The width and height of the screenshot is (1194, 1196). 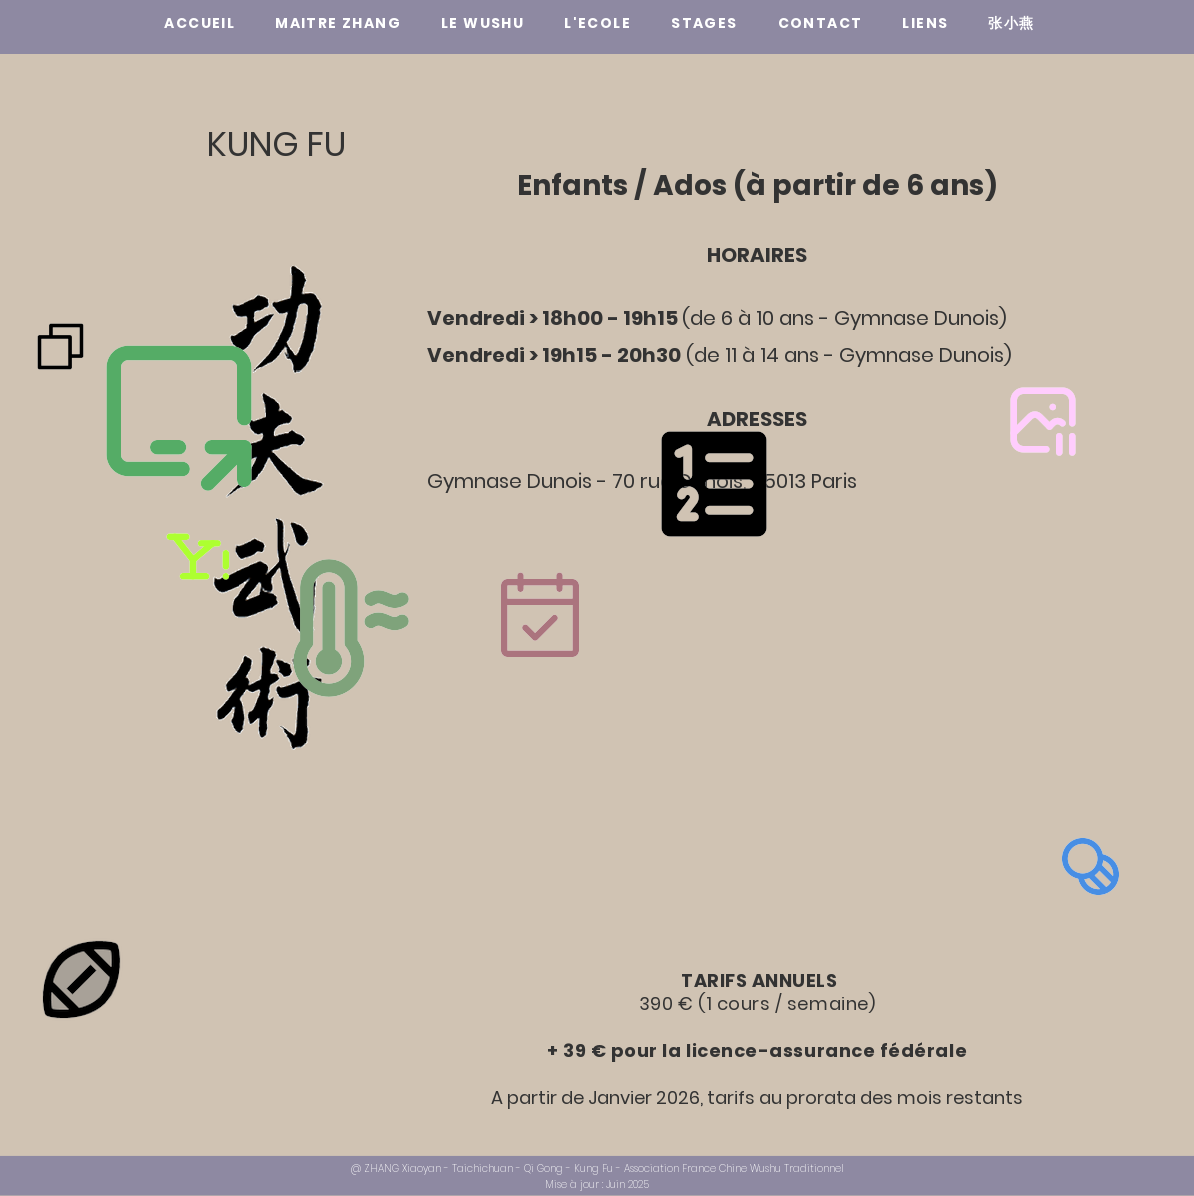 I want to click on copy to clipboard, so click(x=60, y=346).